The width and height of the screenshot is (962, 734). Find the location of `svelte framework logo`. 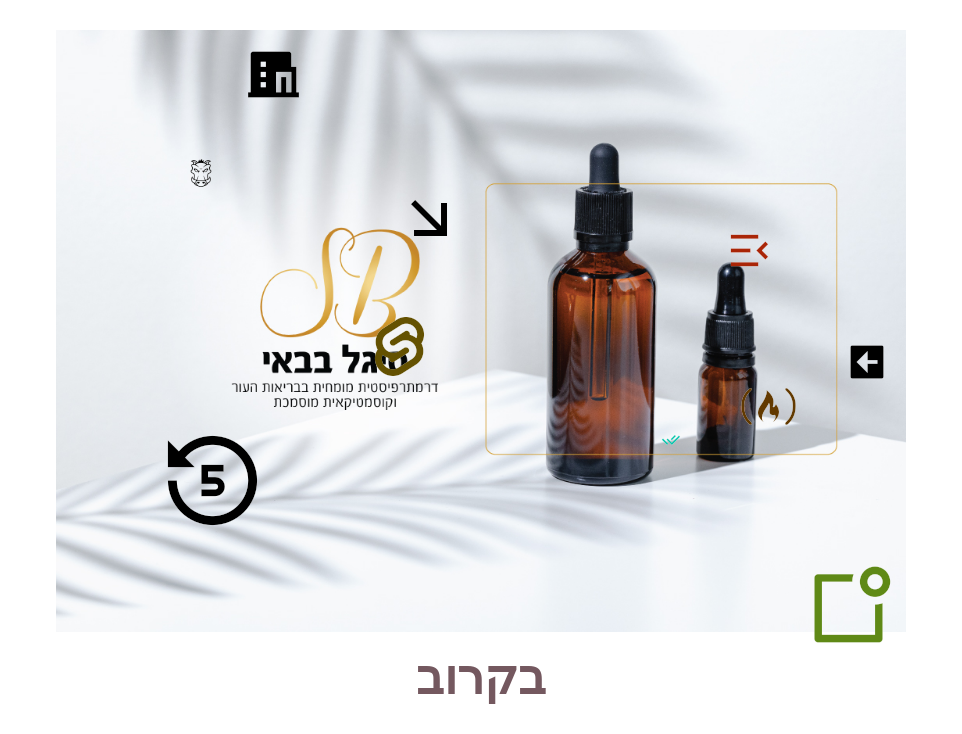

svelte framework logo is located at coordinates (399, 346).